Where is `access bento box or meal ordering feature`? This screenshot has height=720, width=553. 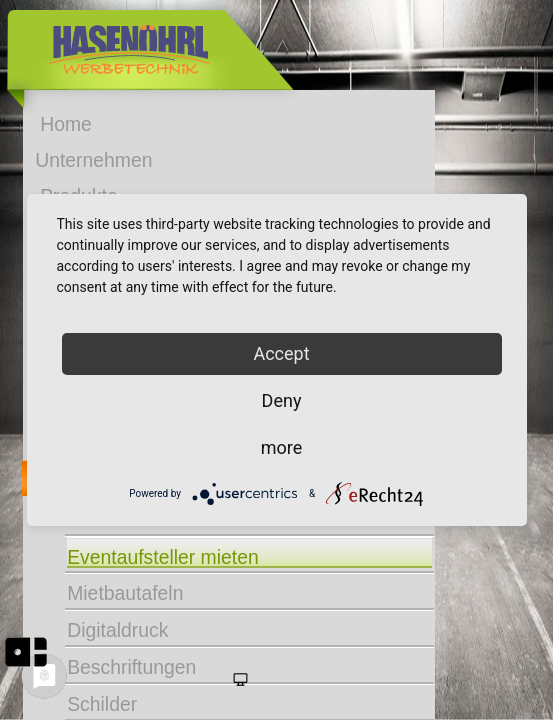 access bento box or meal ordering feature is located at coordinates (26, 652).